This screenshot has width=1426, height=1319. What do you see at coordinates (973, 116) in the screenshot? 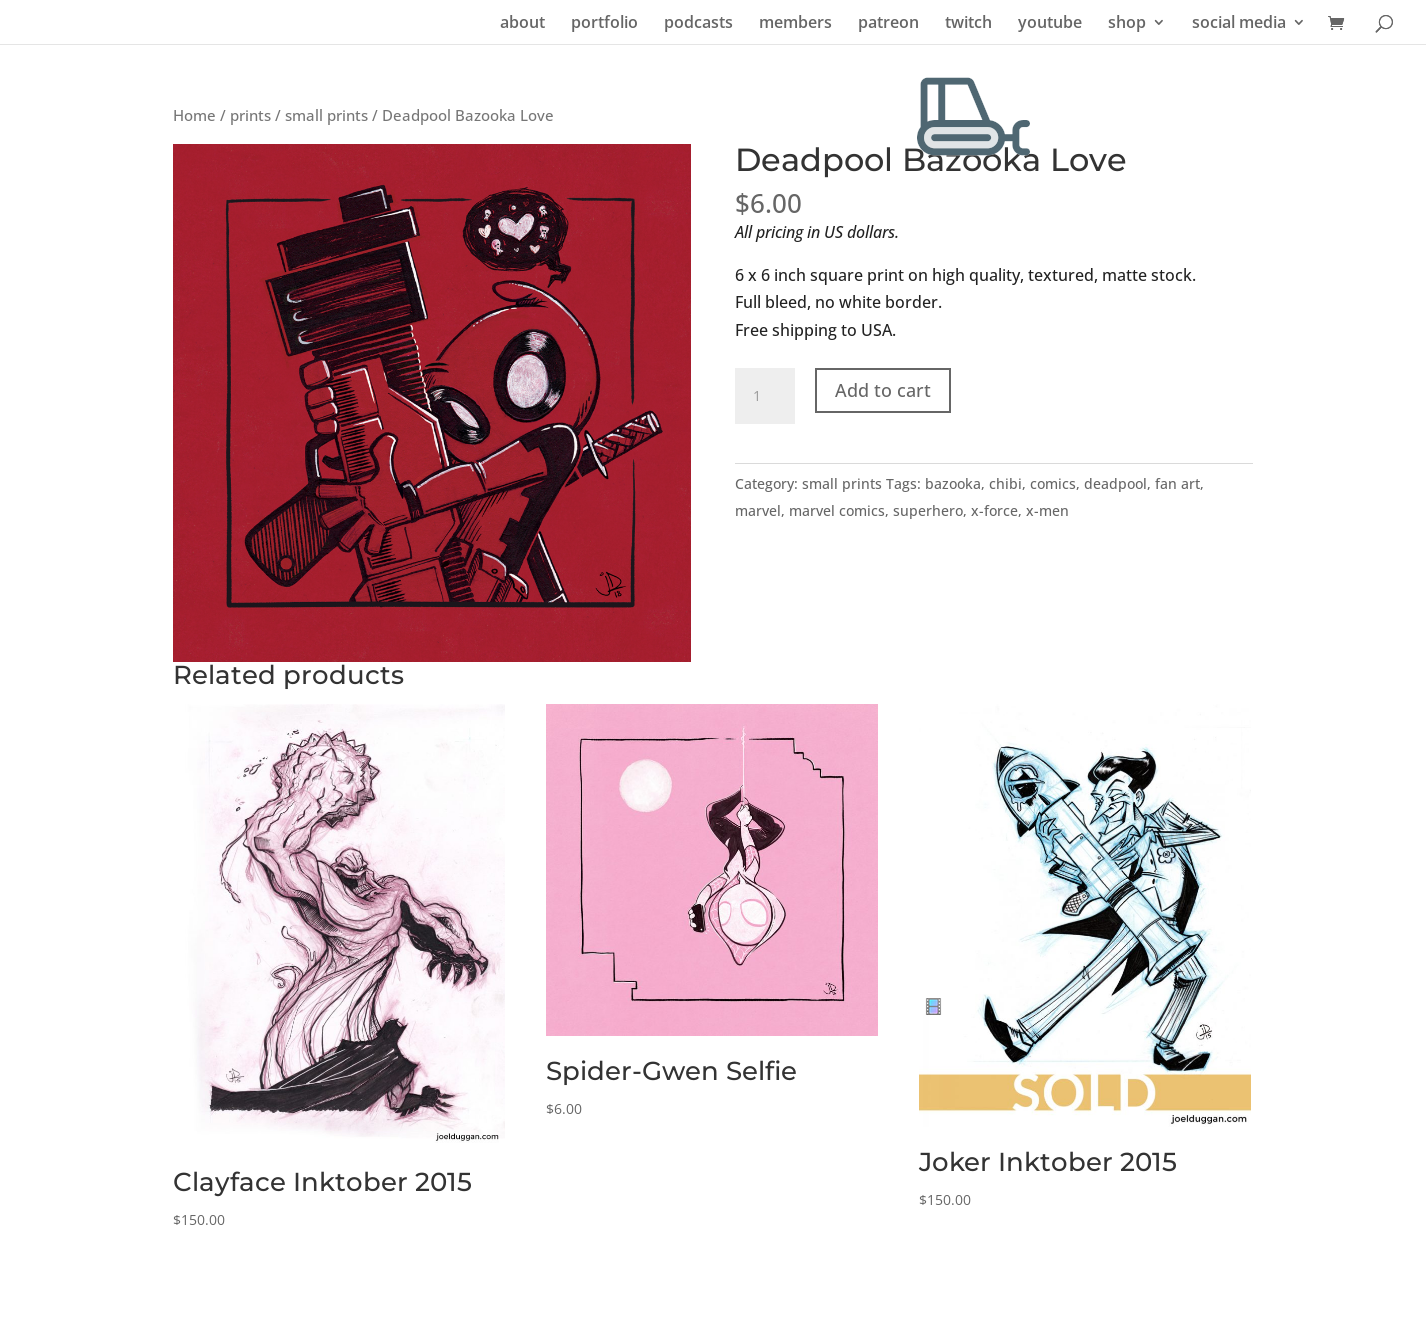
I see `access construction or heavy machinery tools` at bounding box center [973, 116].